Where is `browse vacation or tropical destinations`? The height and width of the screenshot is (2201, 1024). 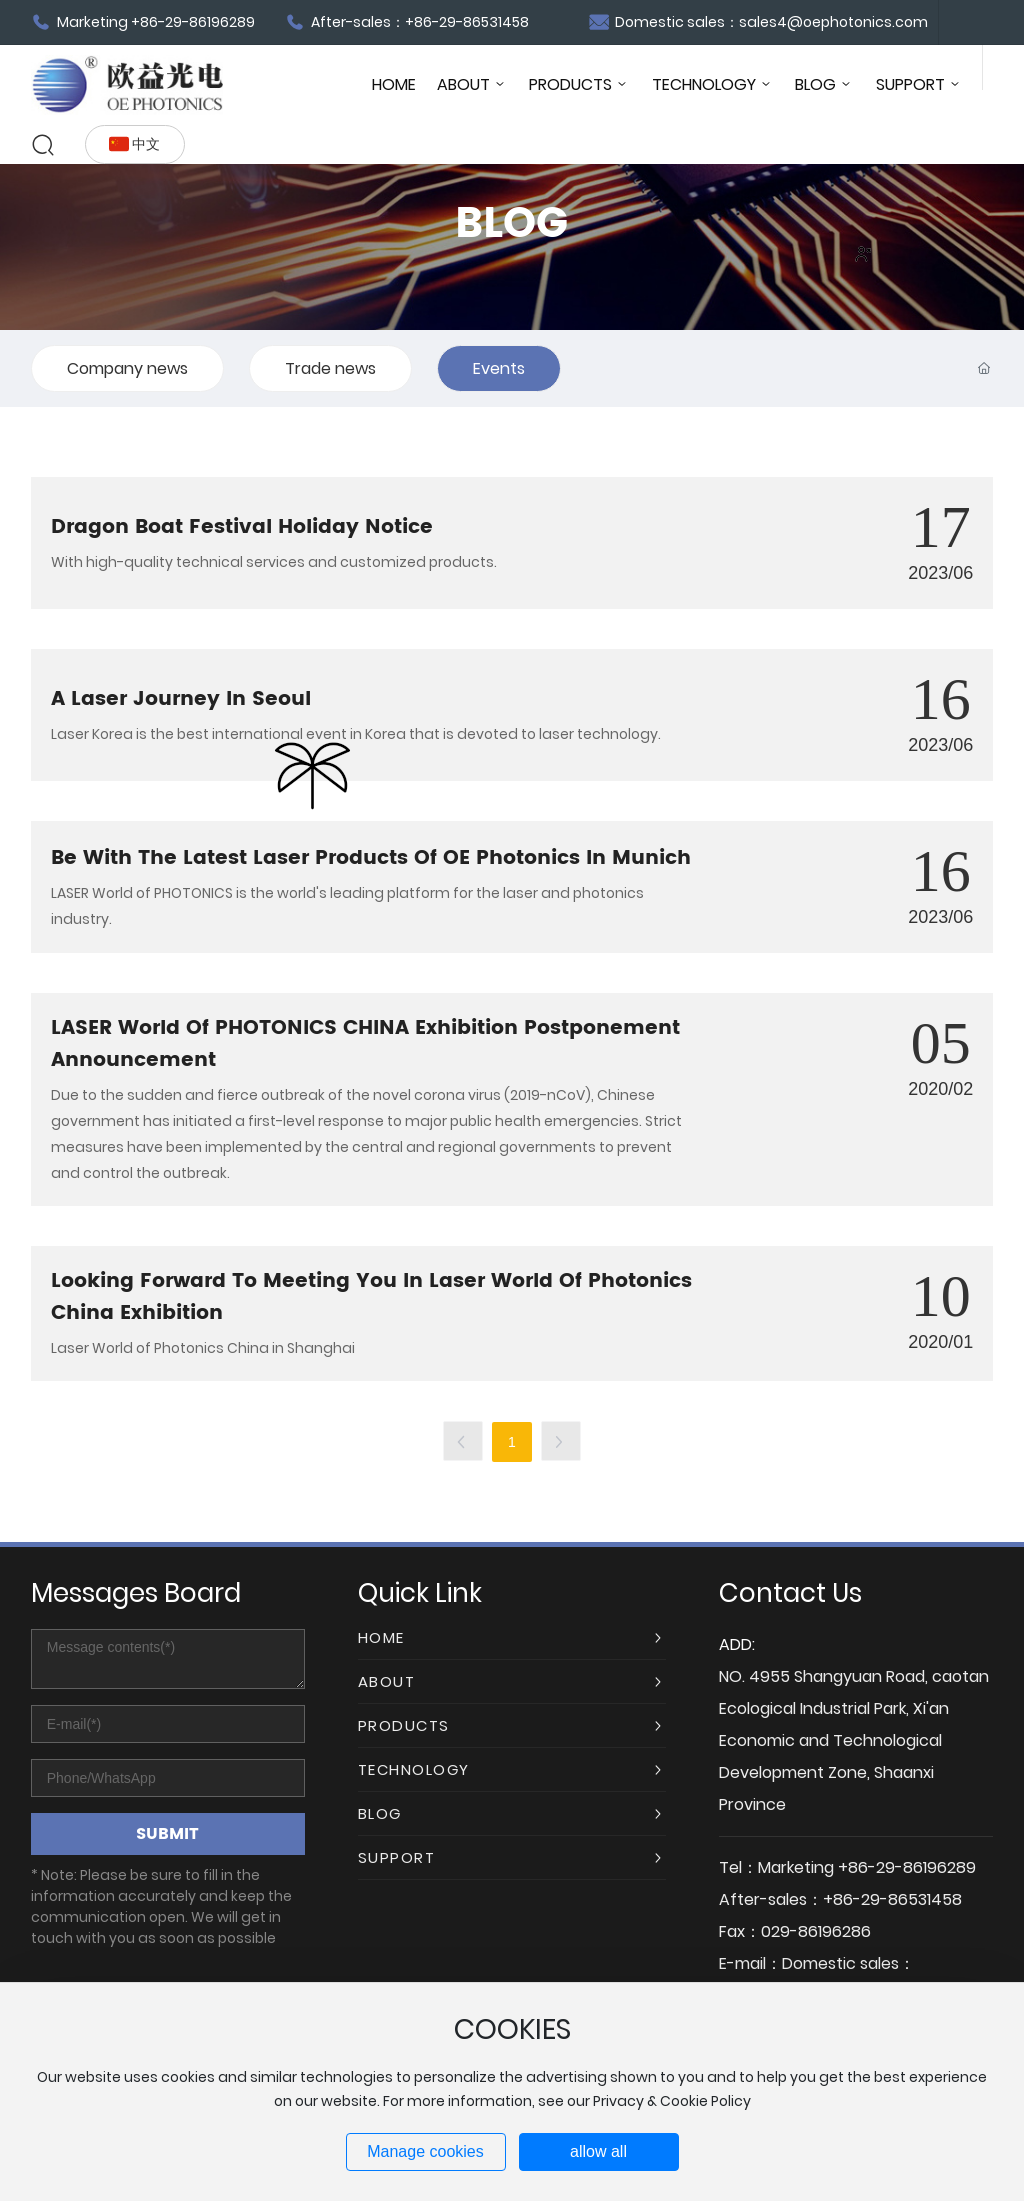 browse vacation or tropical destinations is located at coordinates (312, 774).